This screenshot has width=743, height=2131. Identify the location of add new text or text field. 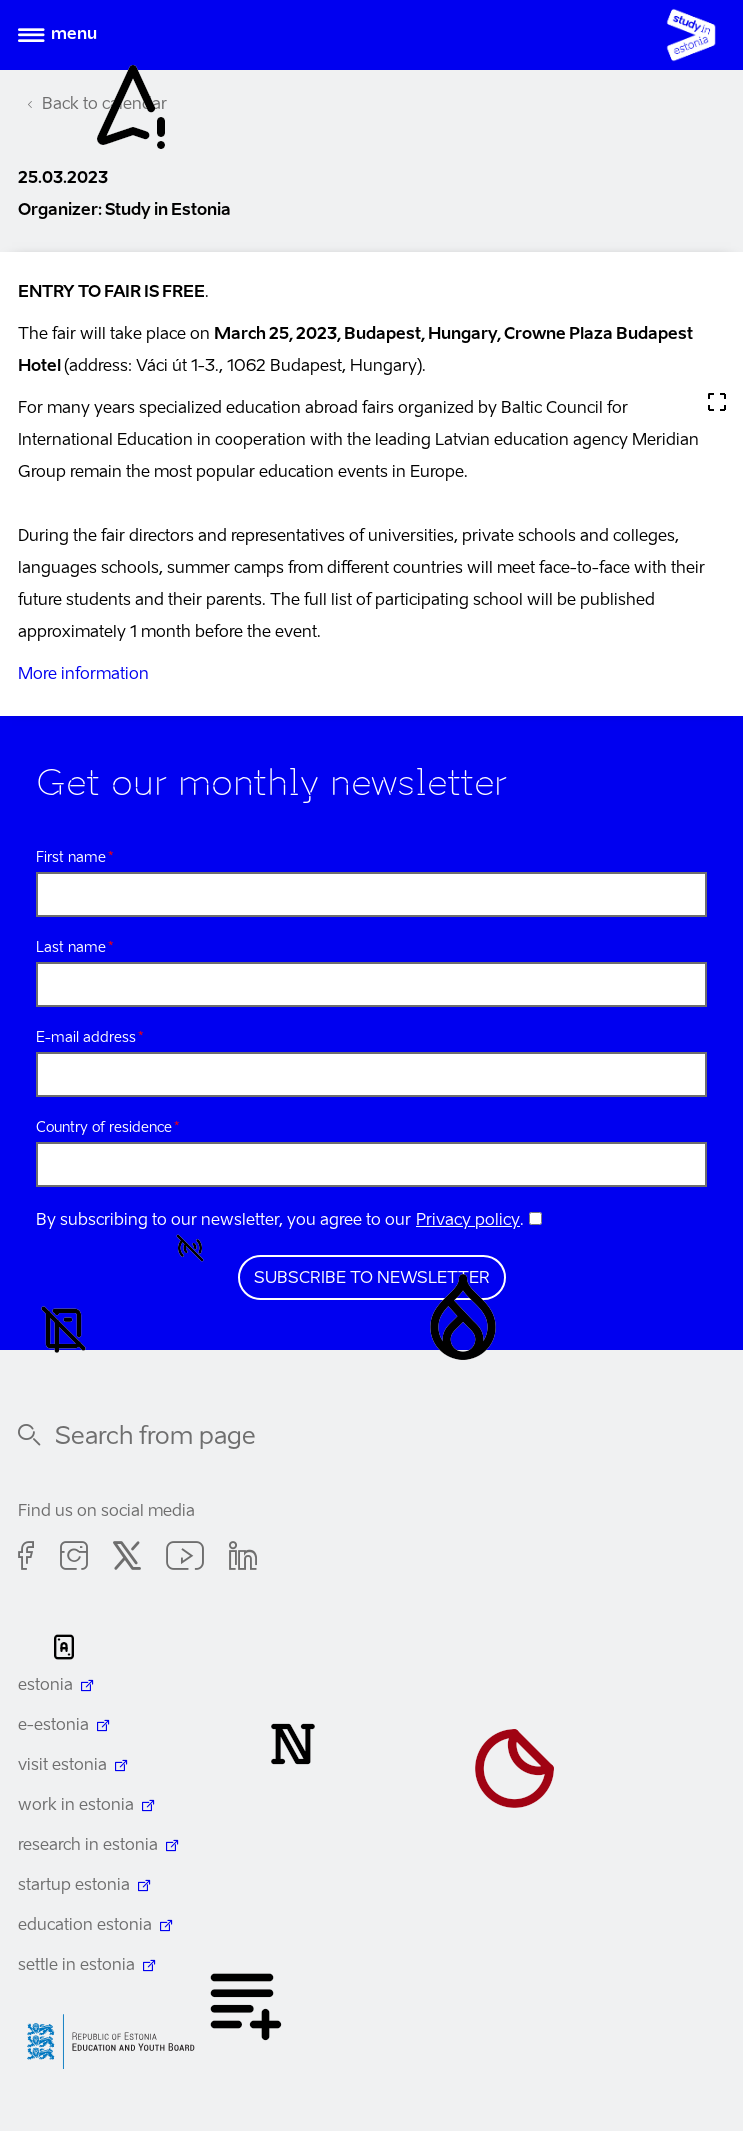
(242, 2001).